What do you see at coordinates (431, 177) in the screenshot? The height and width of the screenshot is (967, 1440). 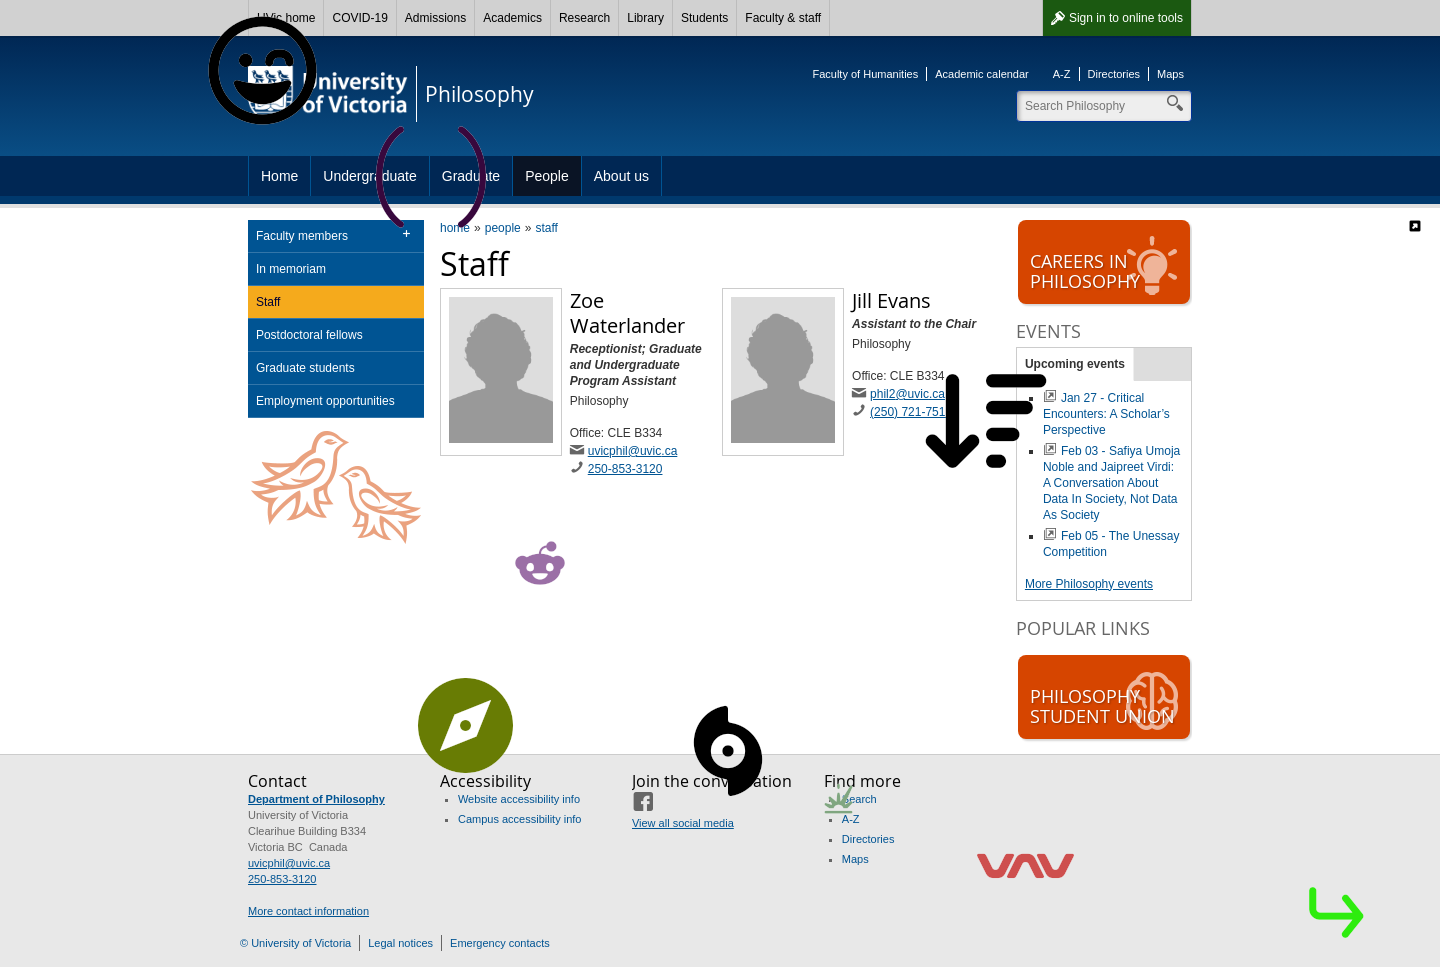 I see `insert parentheses in text or code` at bounding box center [431, 177].